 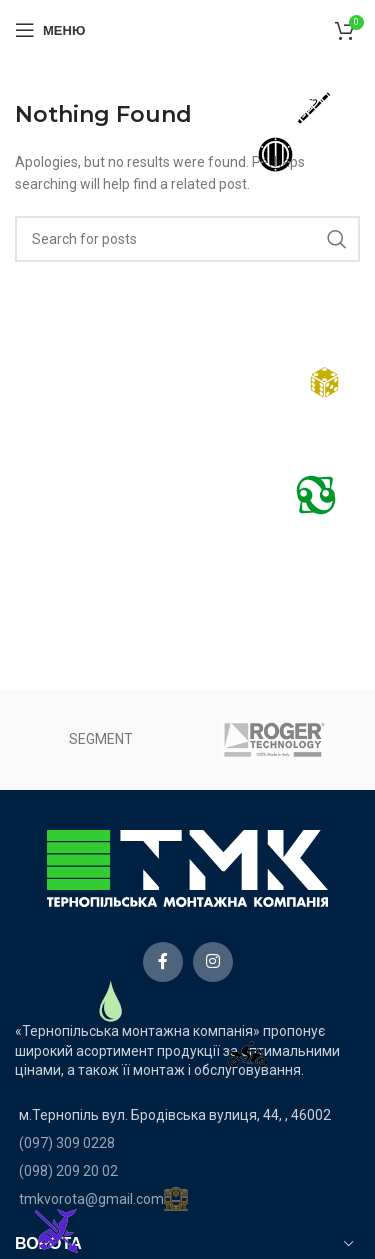 I want to click on access defense or protection settings, so click(x=275, y=154).